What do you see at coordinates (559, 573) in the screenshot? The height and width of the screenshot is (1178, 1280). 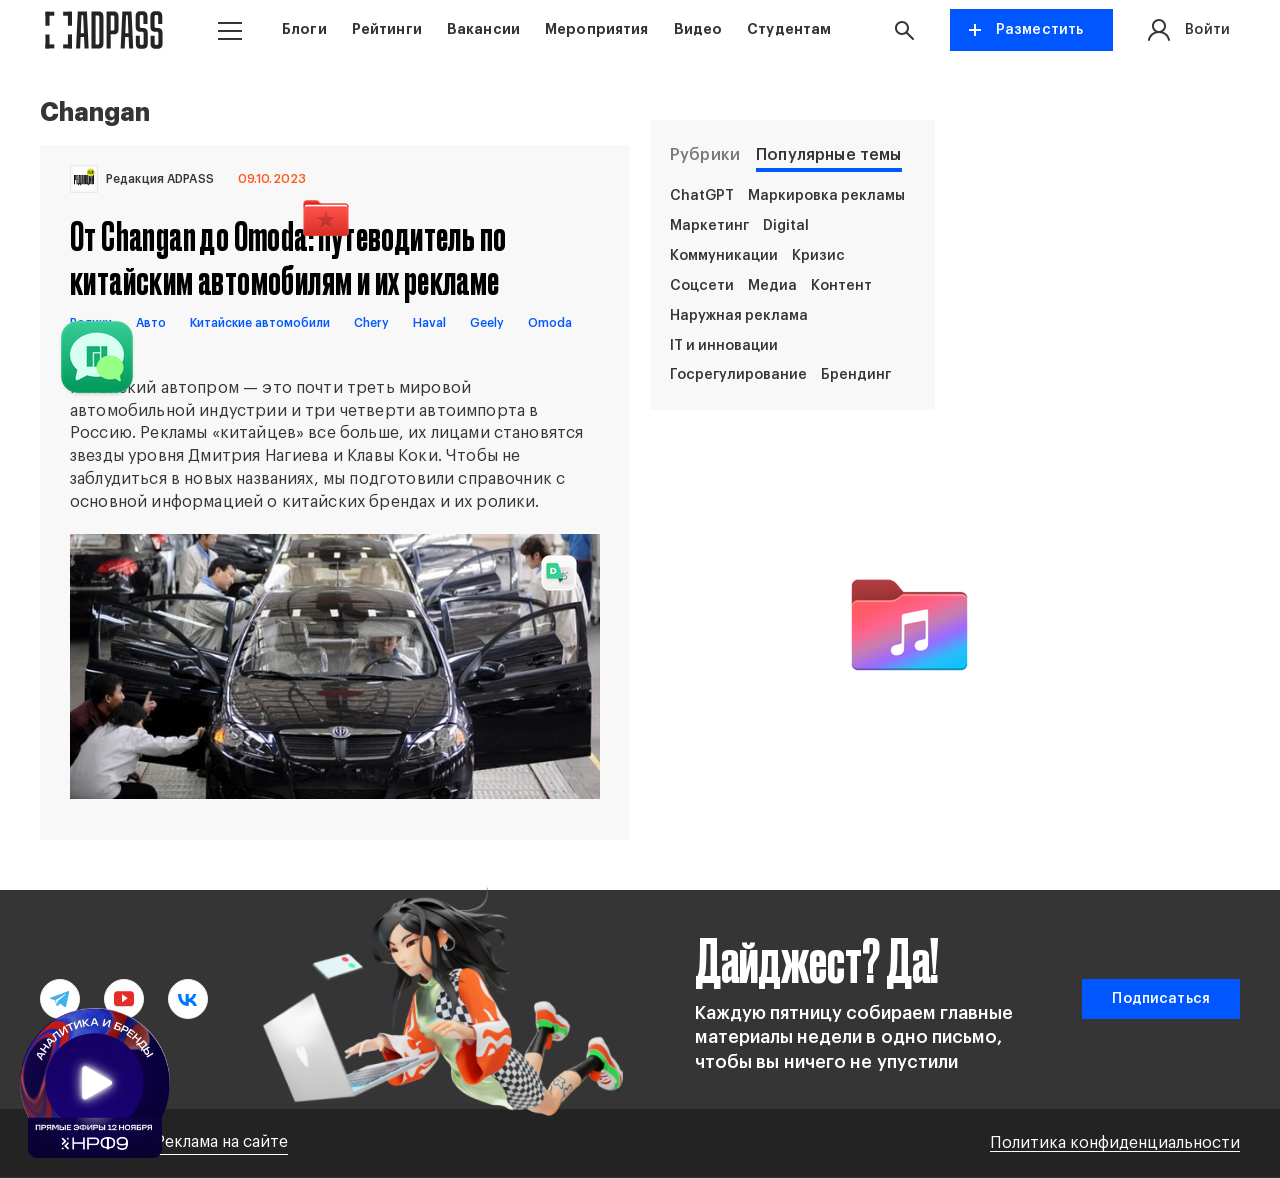 I see `open dialect translation app` at bounding box center [559, 573].